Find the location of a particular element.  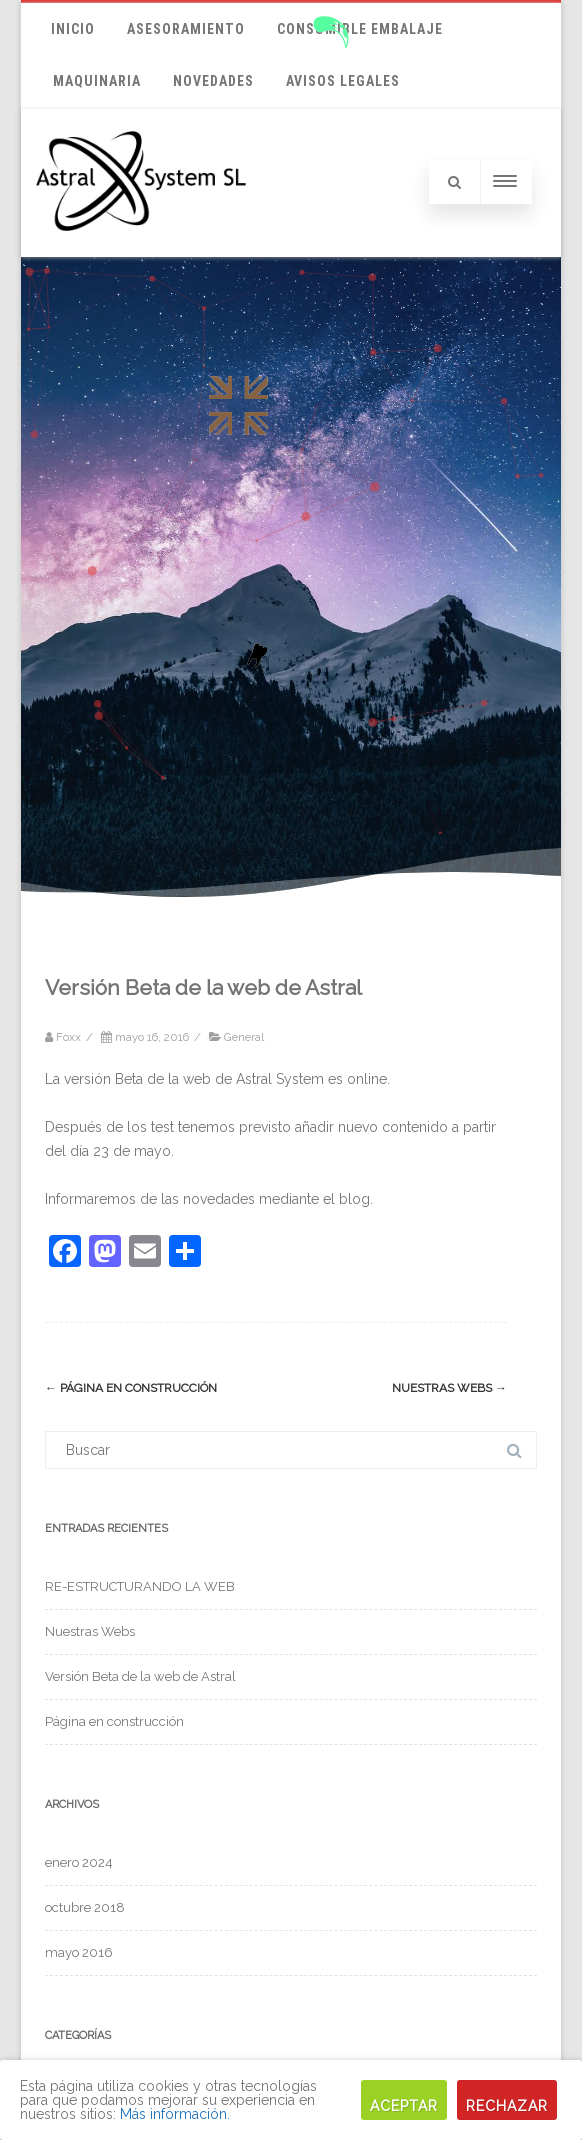

select United Kingdom as region or language is located at coordinates (238, 405).